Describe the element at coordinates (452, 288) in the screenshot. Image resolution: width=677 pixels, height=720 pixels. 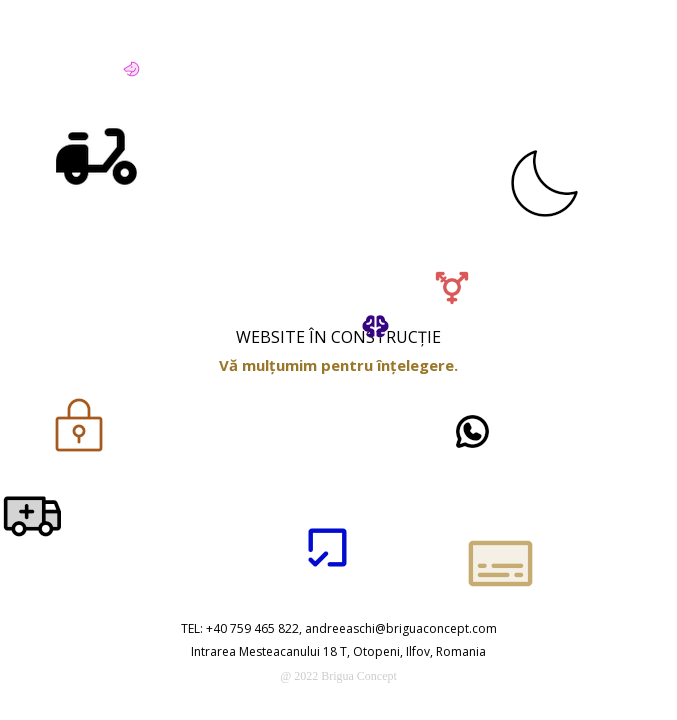
I see `indicates transgender or gender-diverse identity` at that location.